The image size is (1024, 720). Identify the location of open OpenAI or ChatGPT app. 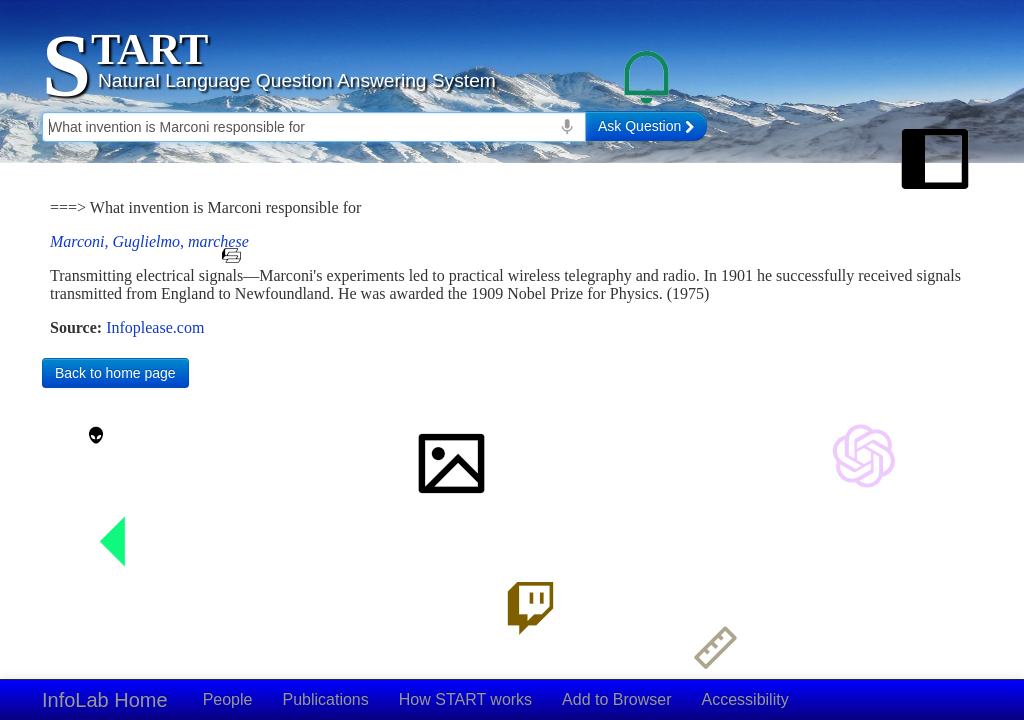
(864, 456).